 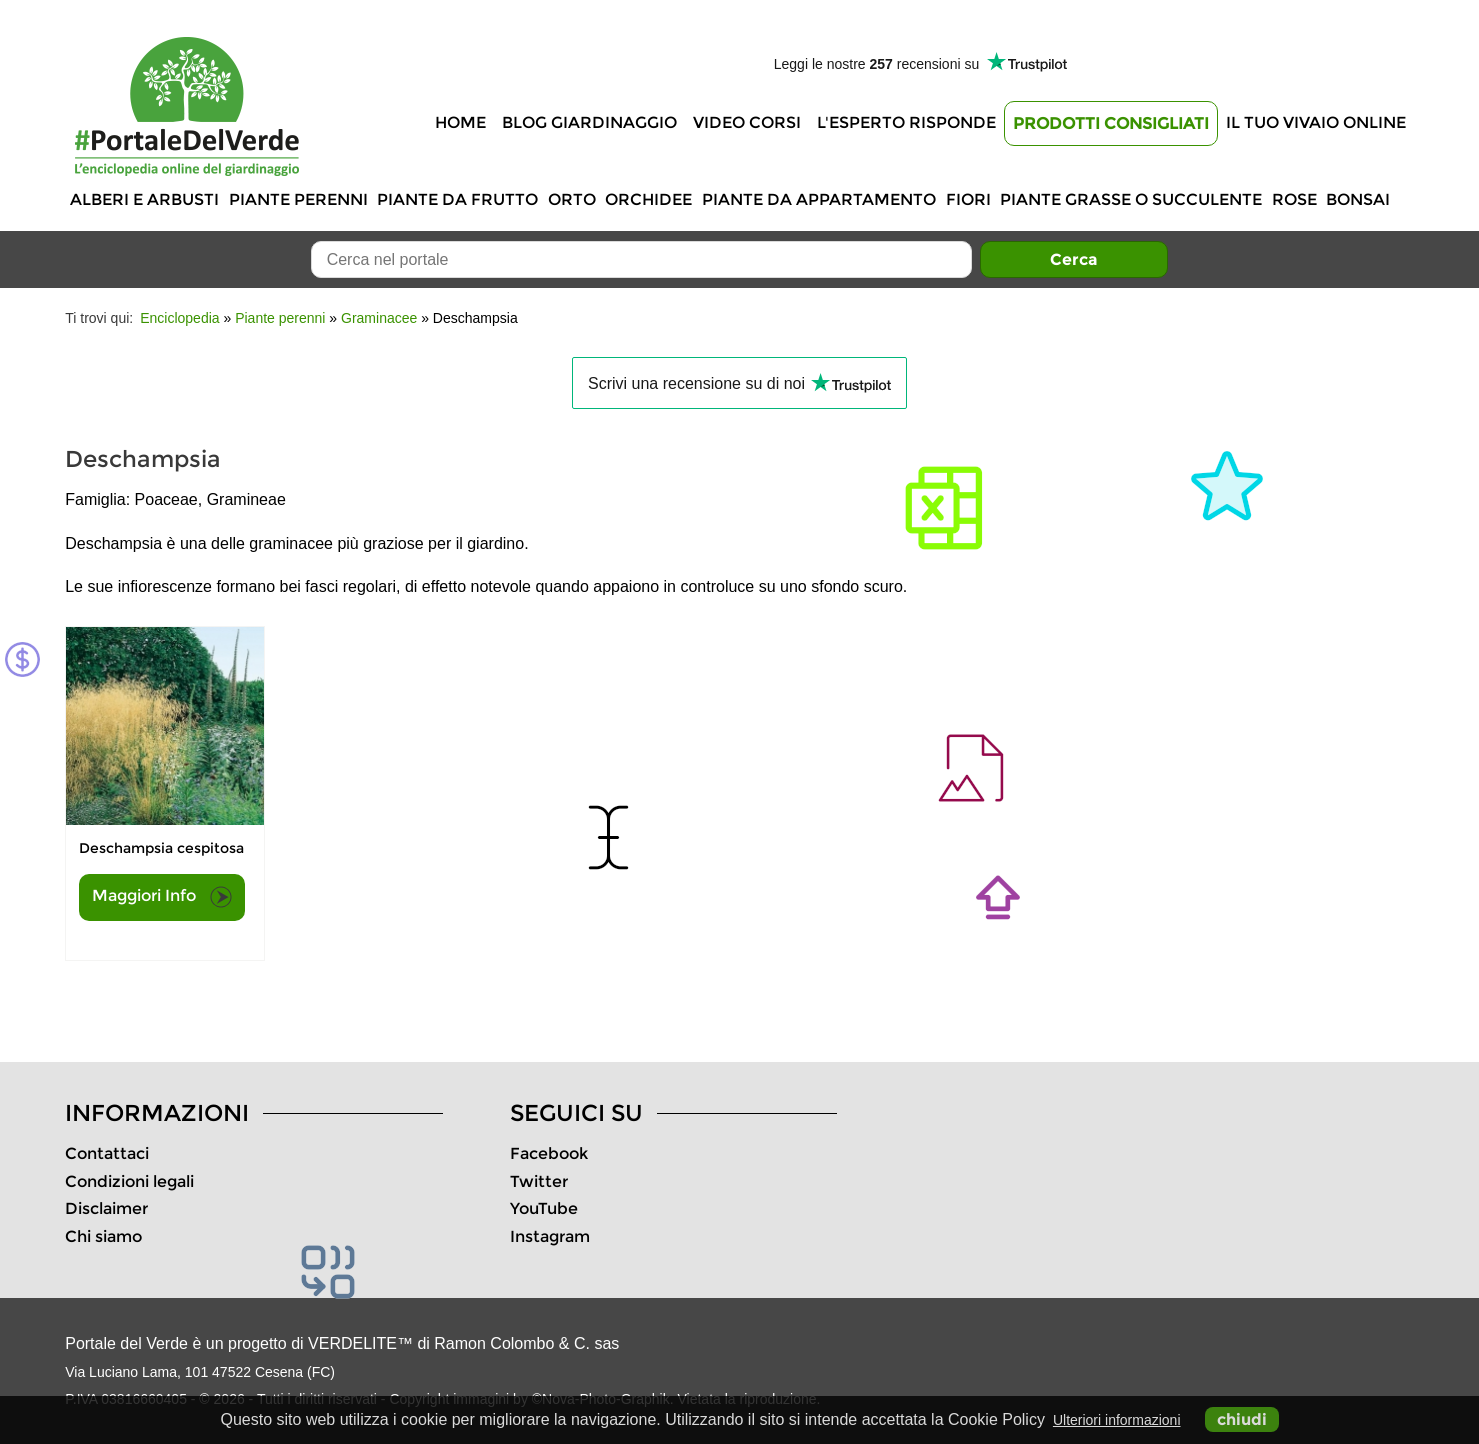 What do you see at coordinates (975, 768) in the screenshot?
I see `view image file` at bounding box center [975, 768].